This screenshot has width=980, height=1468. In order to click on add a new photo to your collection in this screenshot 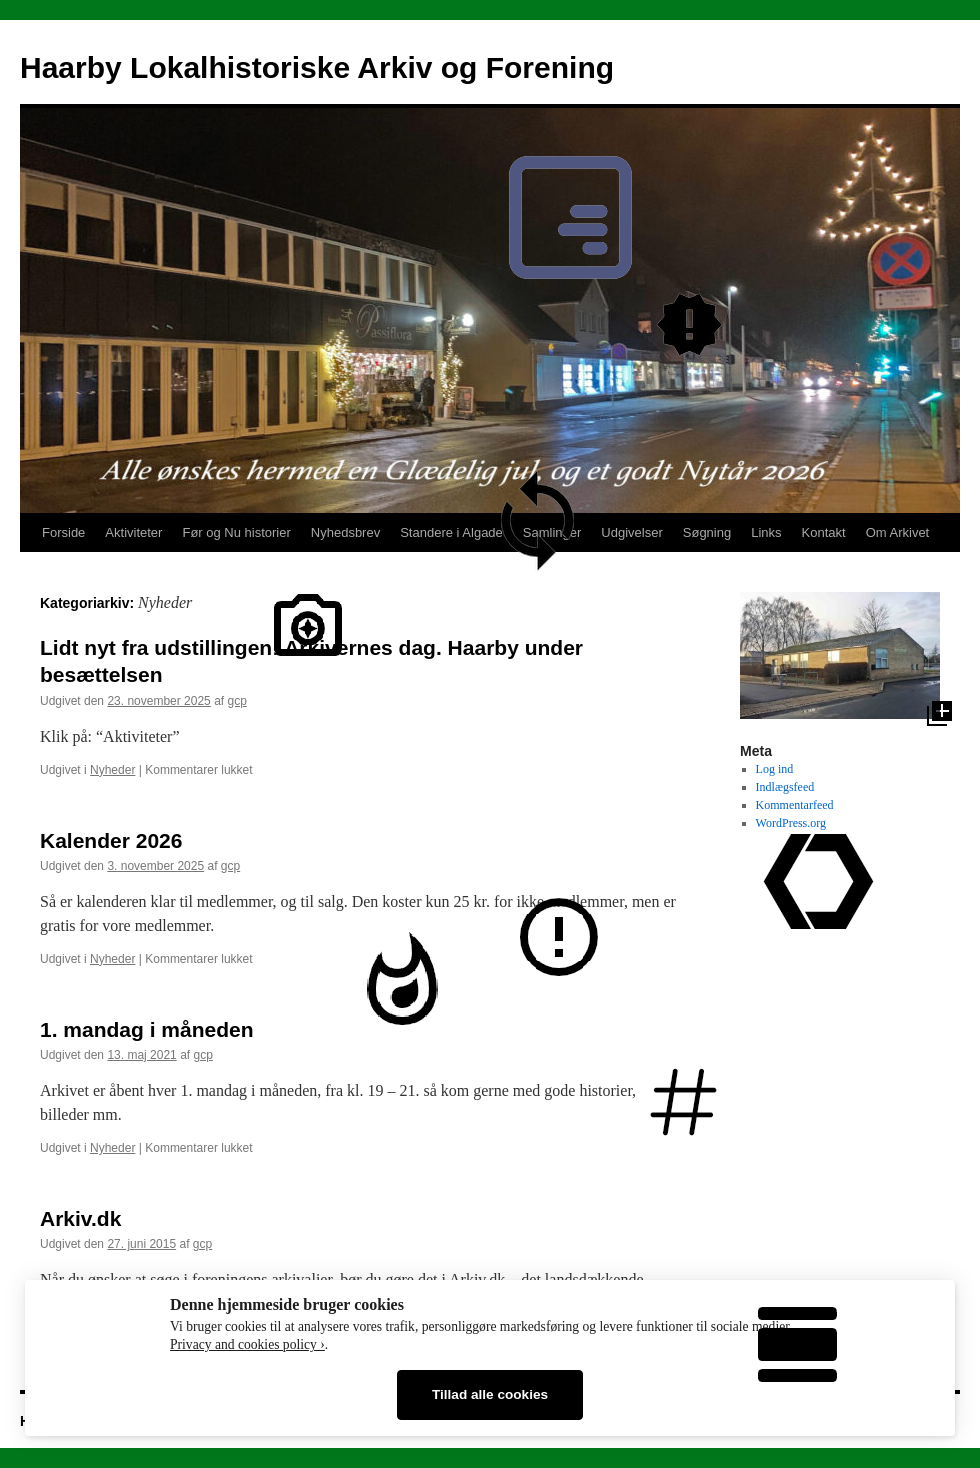, I will do `click(939, 713)`.